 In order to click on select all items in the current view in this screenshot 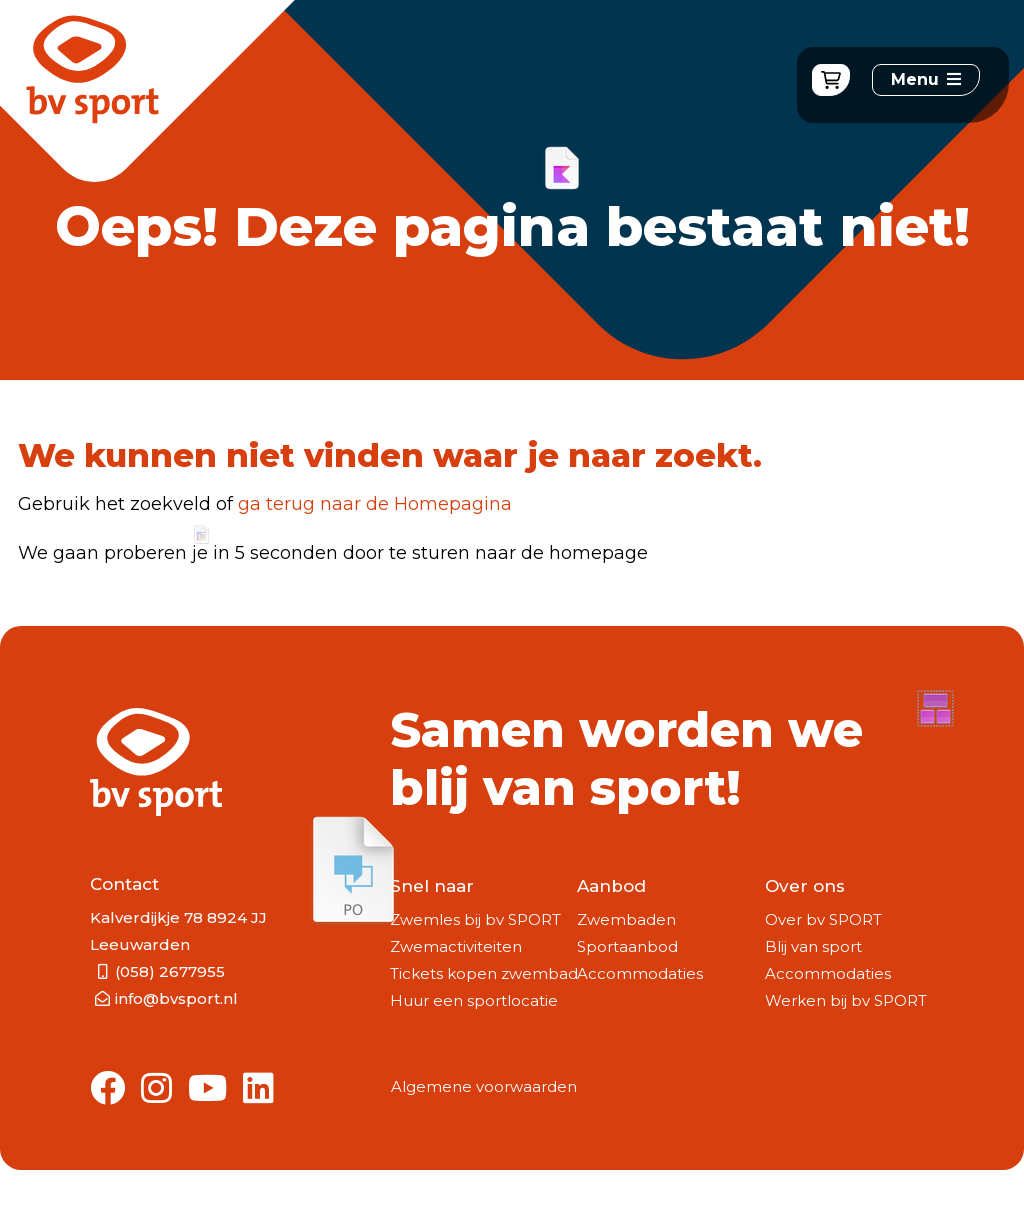, I will do `click(935, 708)`.